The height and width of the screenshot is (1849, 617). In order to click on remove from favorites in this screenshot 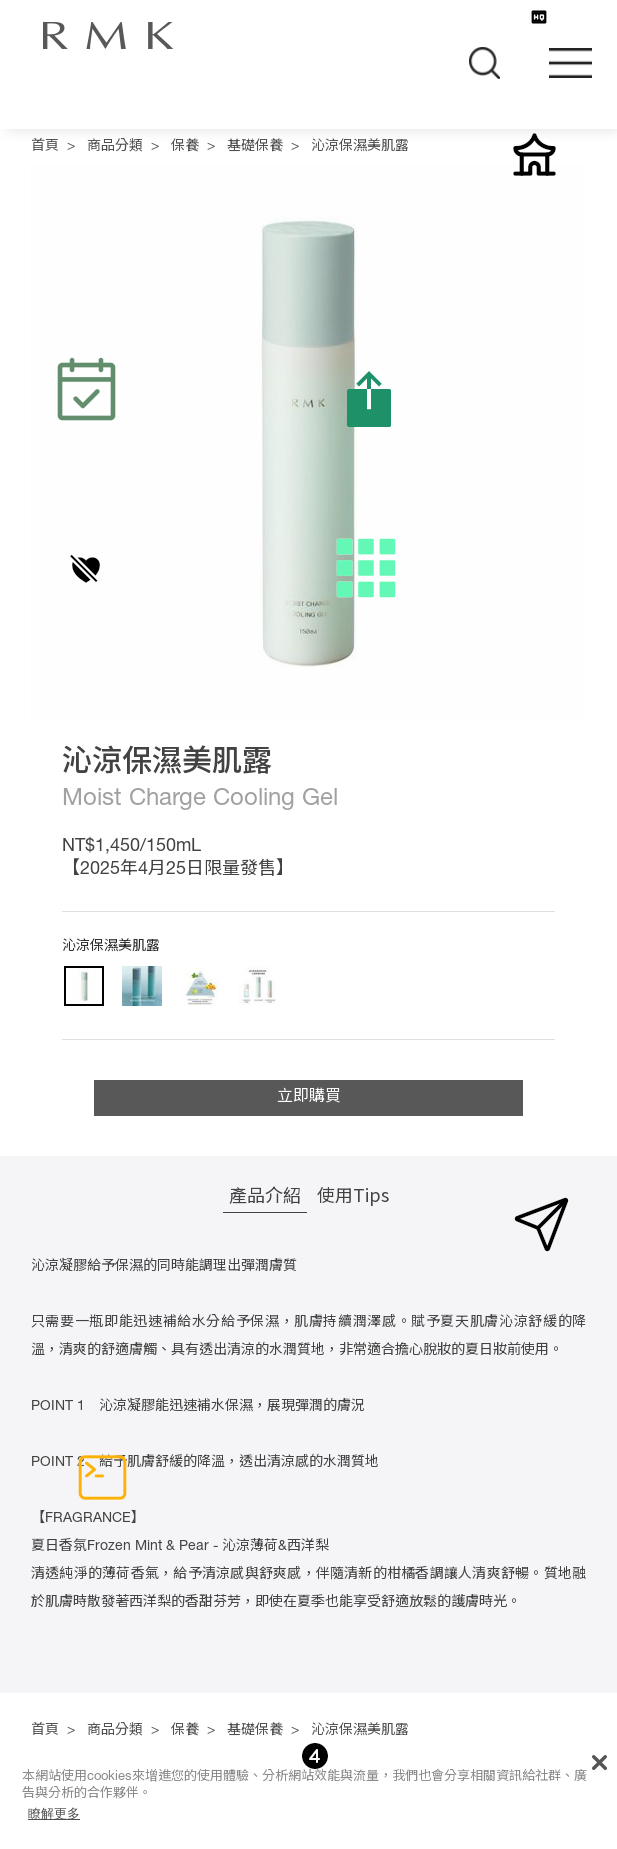, I will do `click(85, 569)`.